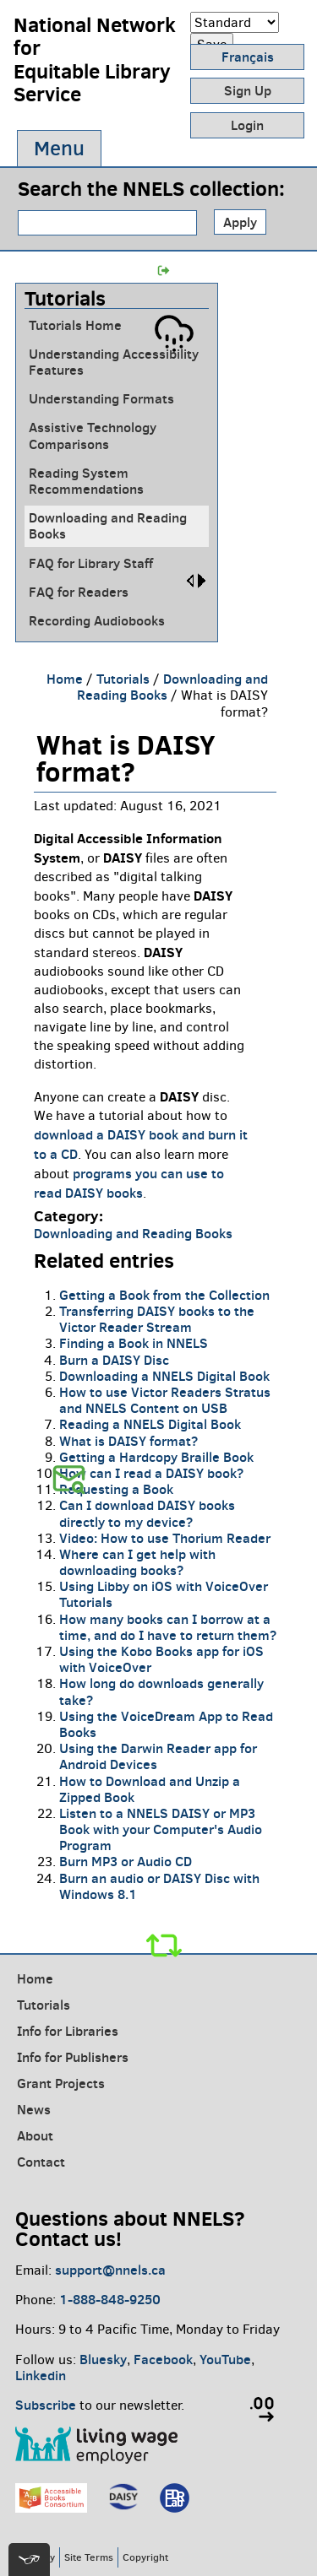 The image size is (317, 2576). What do you see at coordinates (68, 1478) in the screenshot?
I see `search your emails` at bounding box center [68, 1478].